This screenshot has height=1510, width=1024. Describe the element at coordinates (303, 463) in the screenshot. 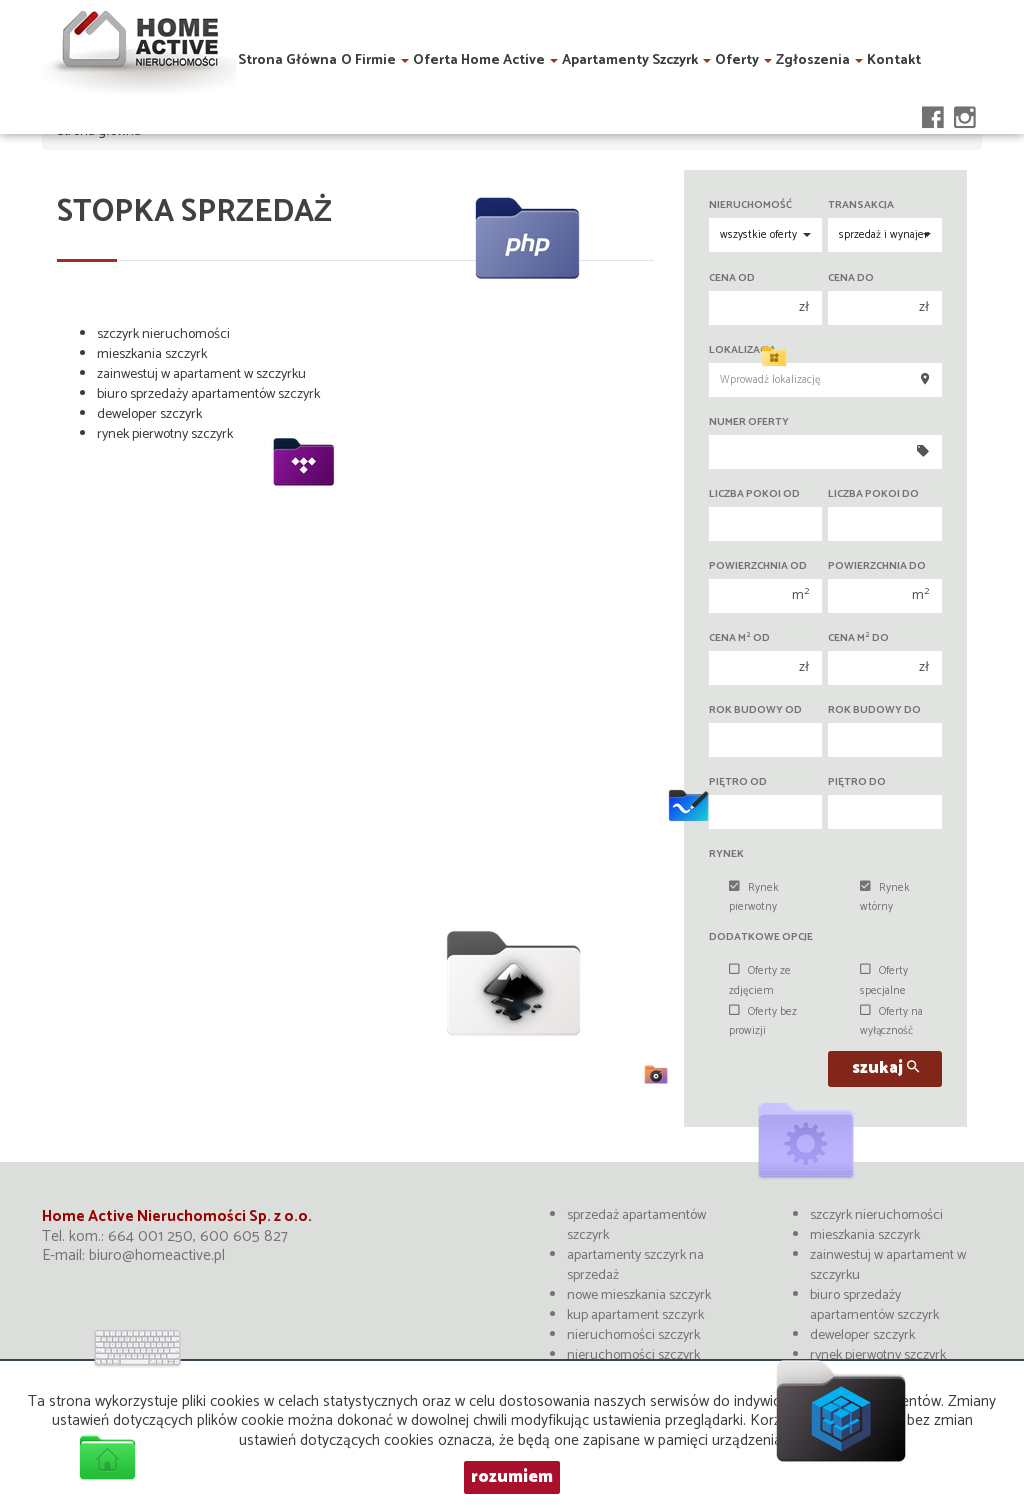

I see `open folder containing tidal music files` at that location.